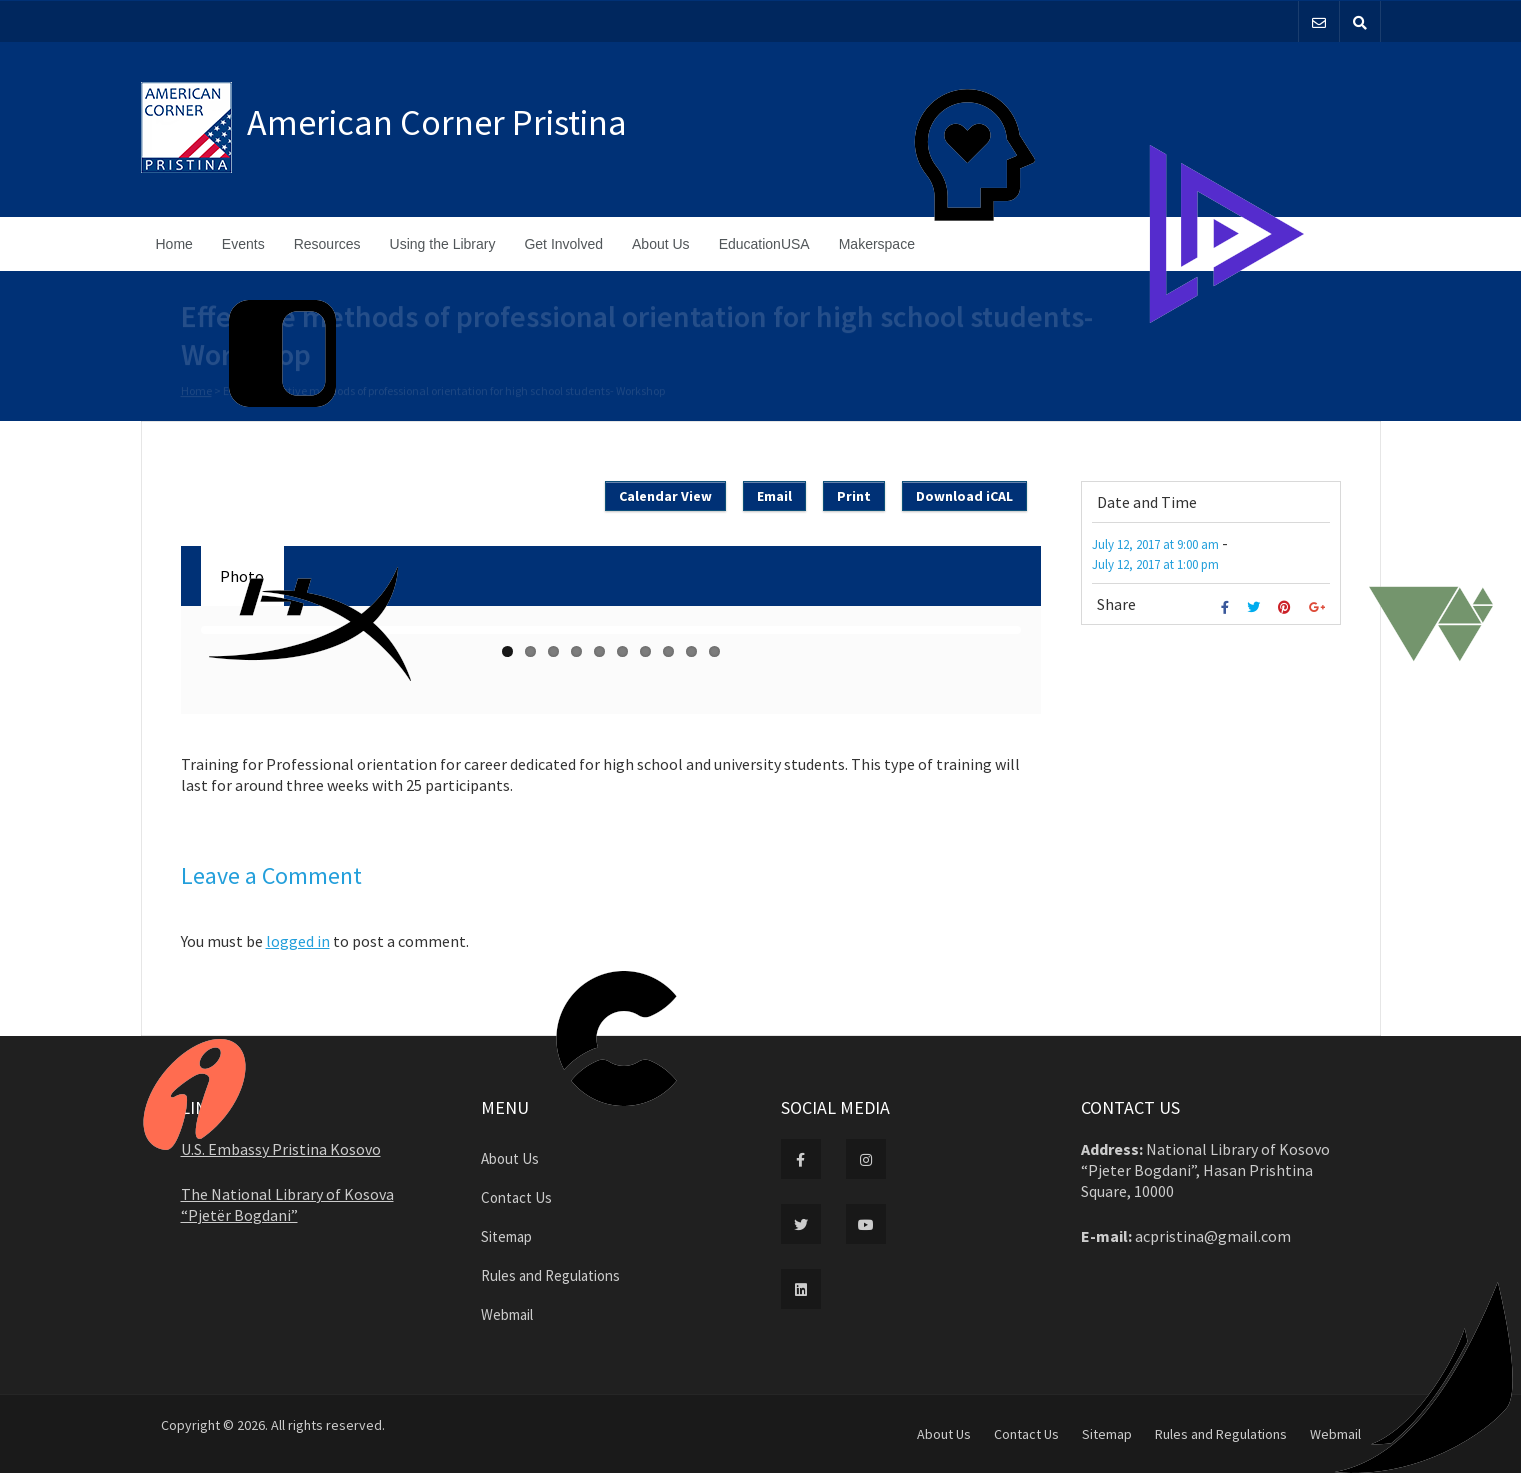  I want to click on open lapce code editor, so click(1227, 234).